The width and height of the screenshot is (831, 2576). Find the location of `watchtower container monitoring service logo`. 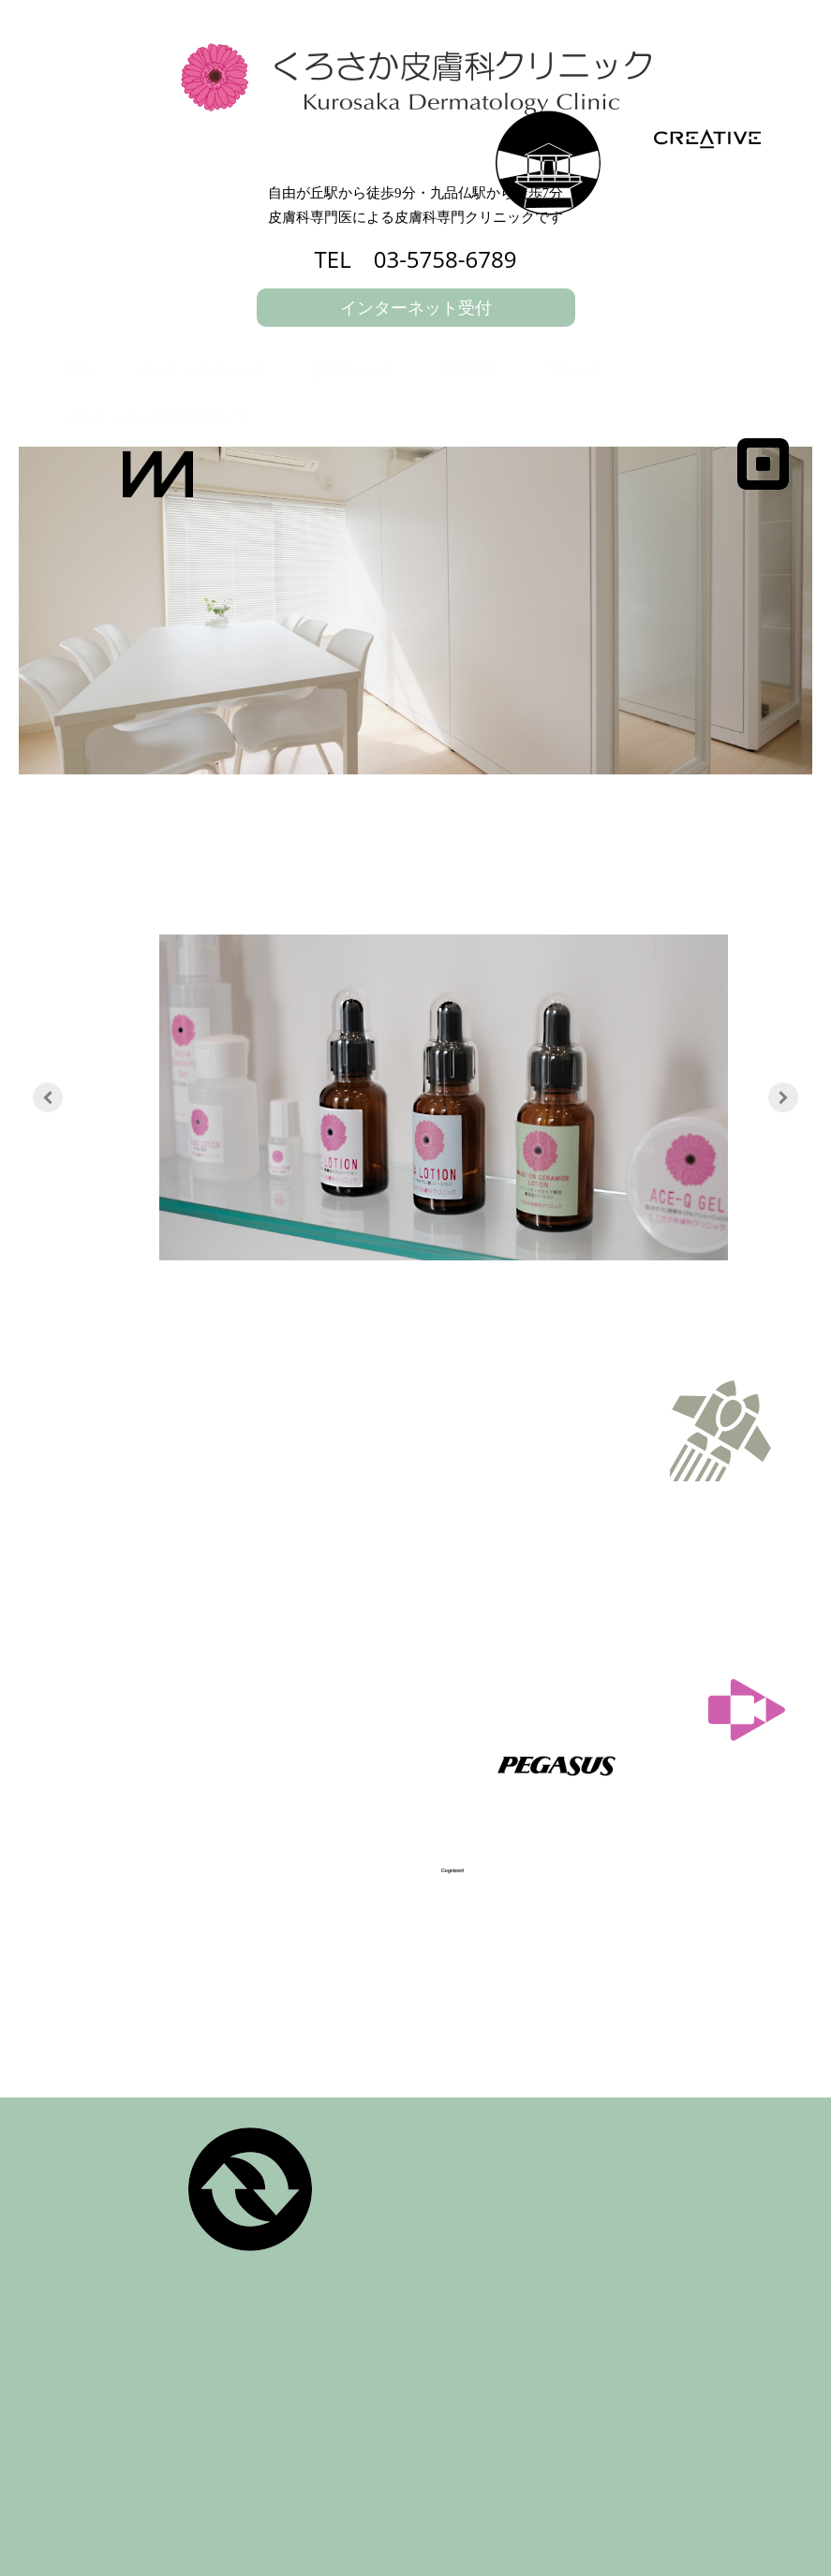

watchtower container monitoring service logo is located at coordinates (548, 163).